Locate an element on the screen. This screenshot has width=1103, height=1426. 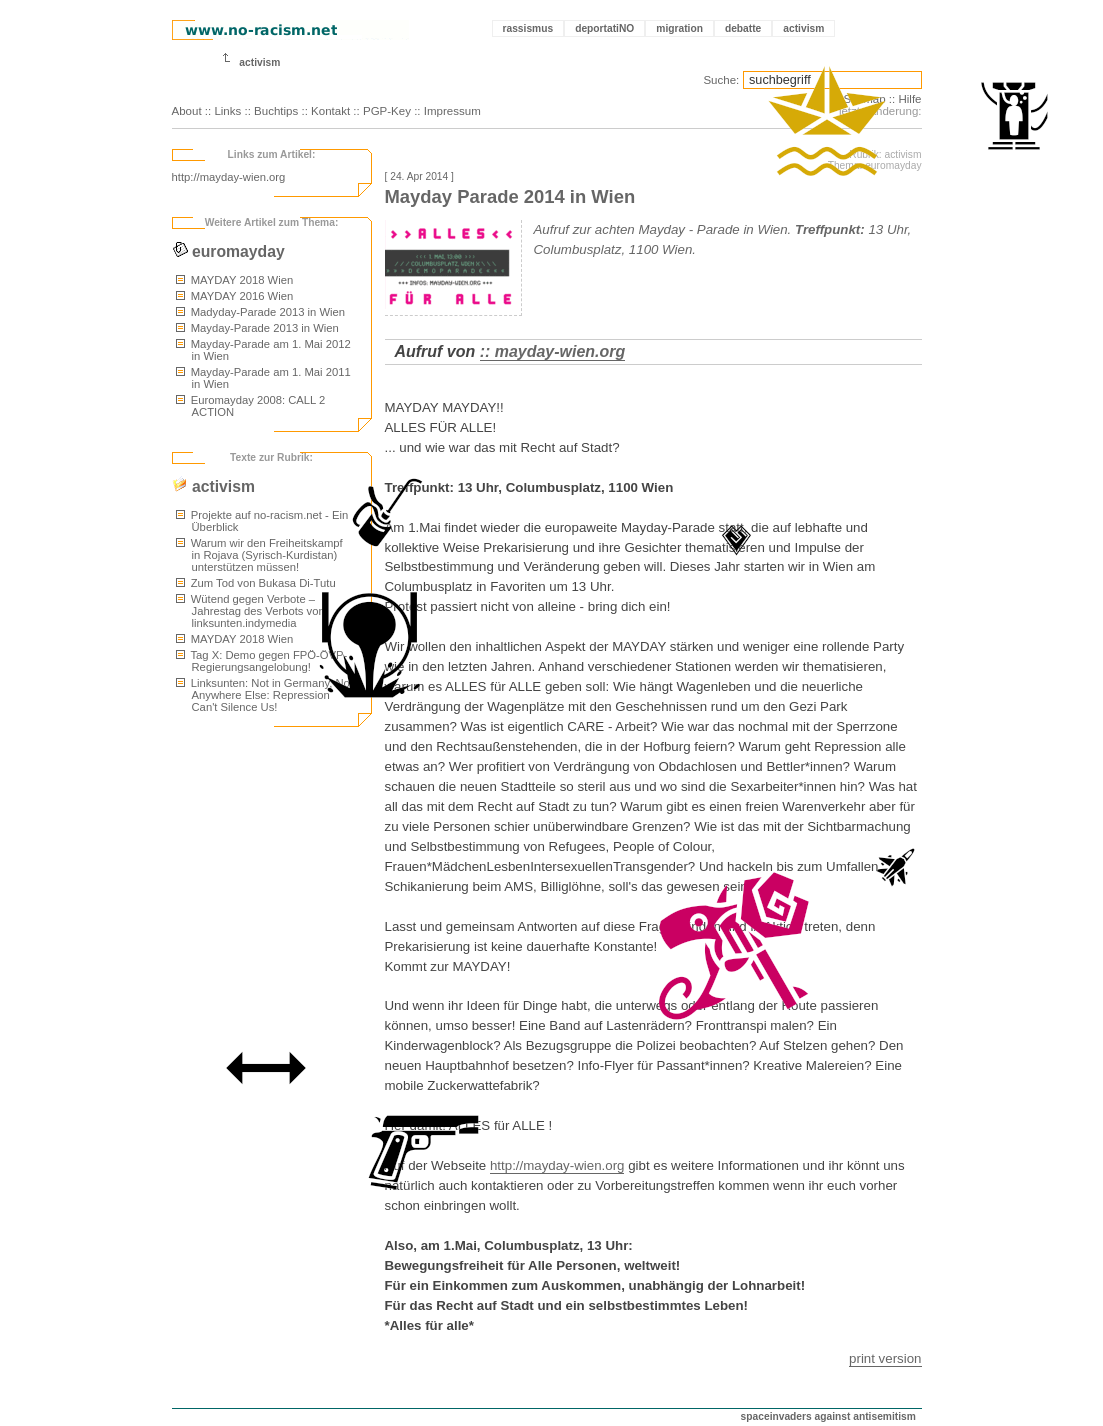
indicates a rare or valuable in-game resource is located at coordinates (736, 540).